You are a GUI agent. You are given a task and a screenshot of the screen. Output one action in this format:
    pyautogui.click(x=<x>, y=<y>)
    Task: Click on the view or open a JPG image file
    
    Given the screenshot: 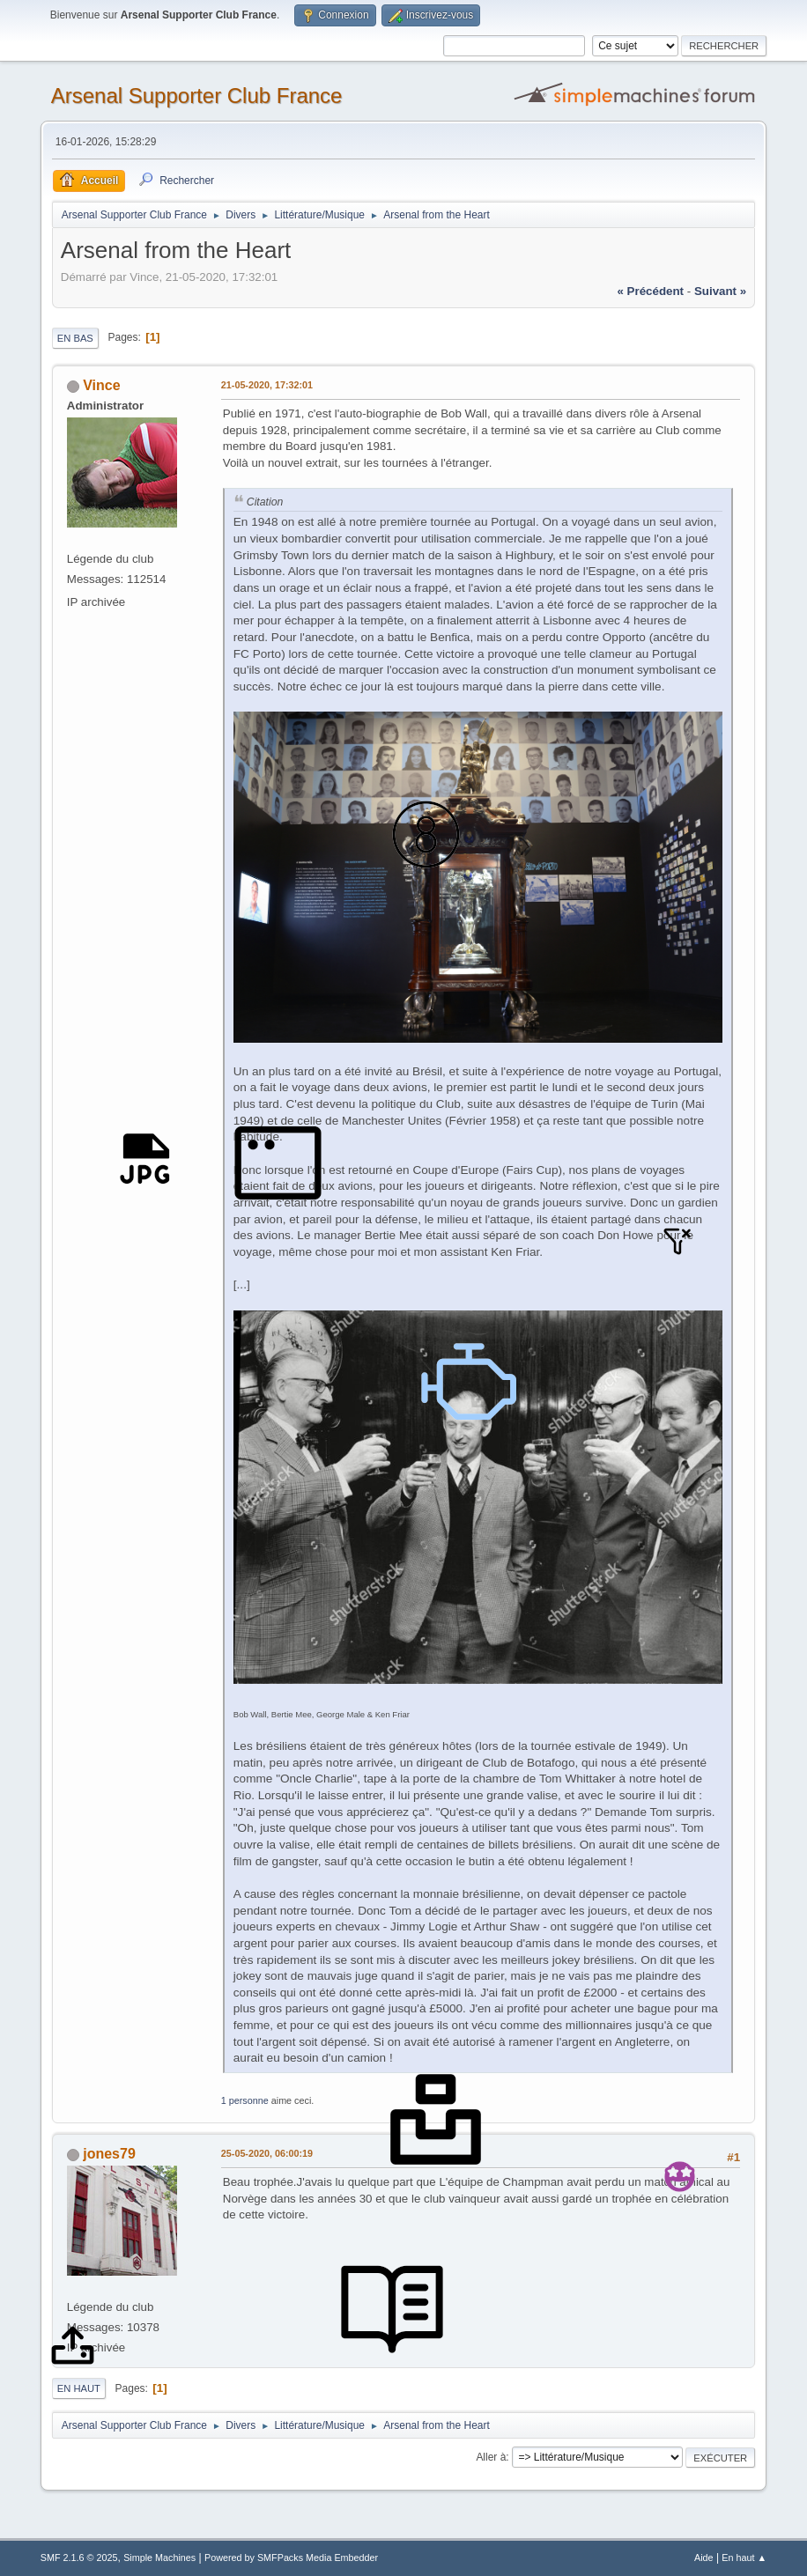 What is the action you would take?
    pyautogui.click(x=146, y=1161)
    